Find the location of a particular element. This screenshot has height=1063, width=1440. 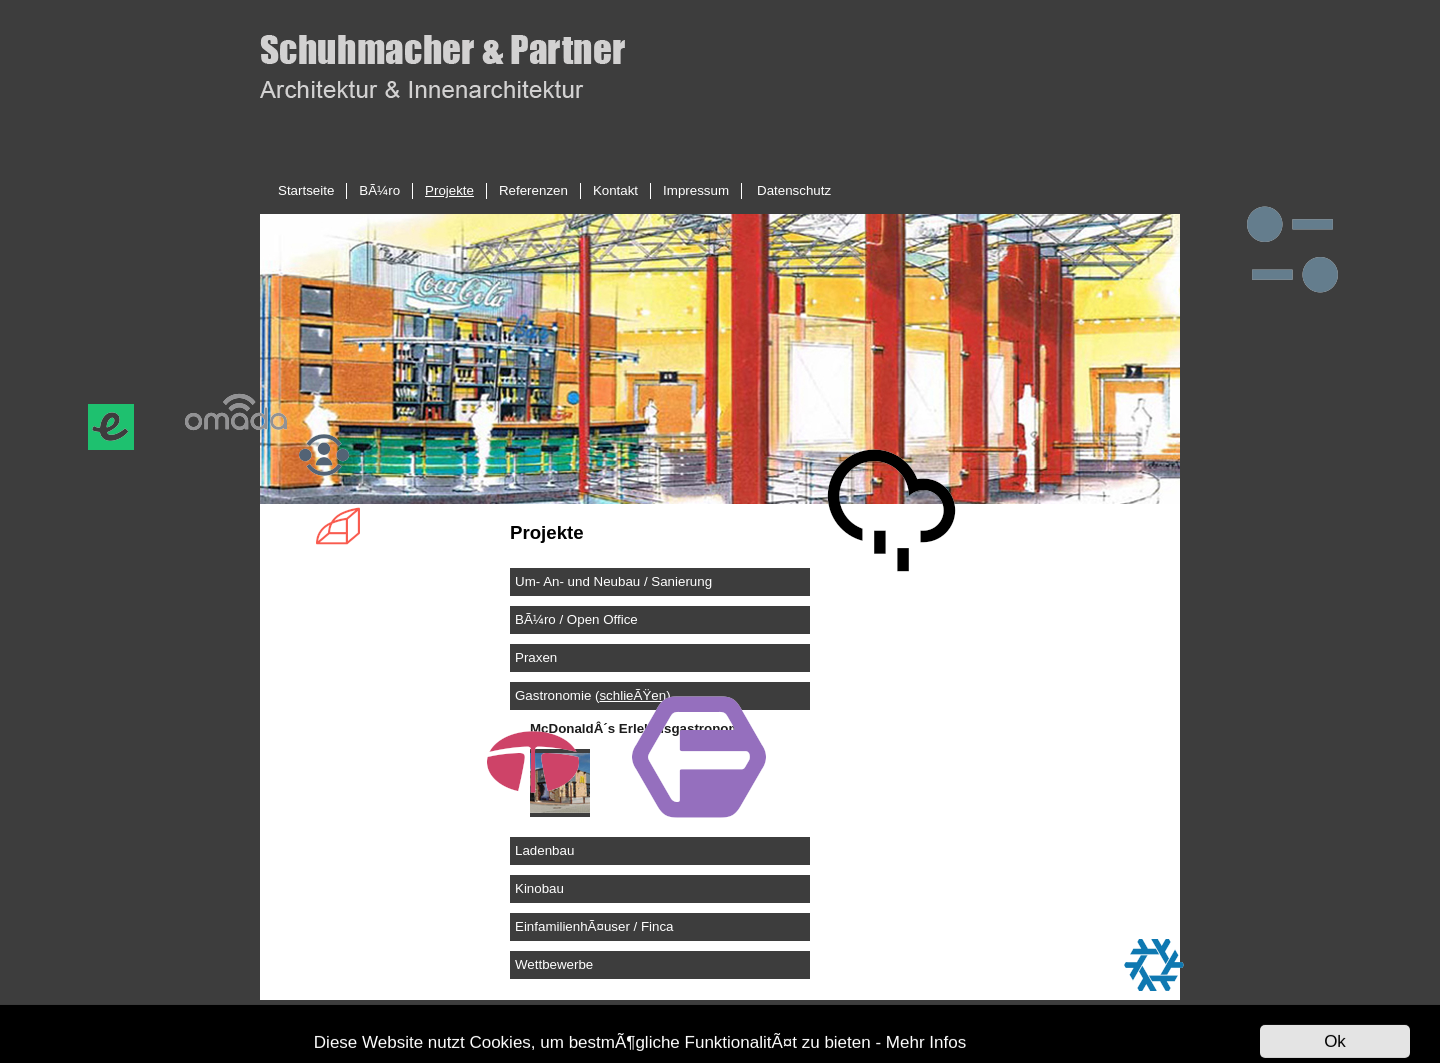

view community members is located at coordinates (324, 455).